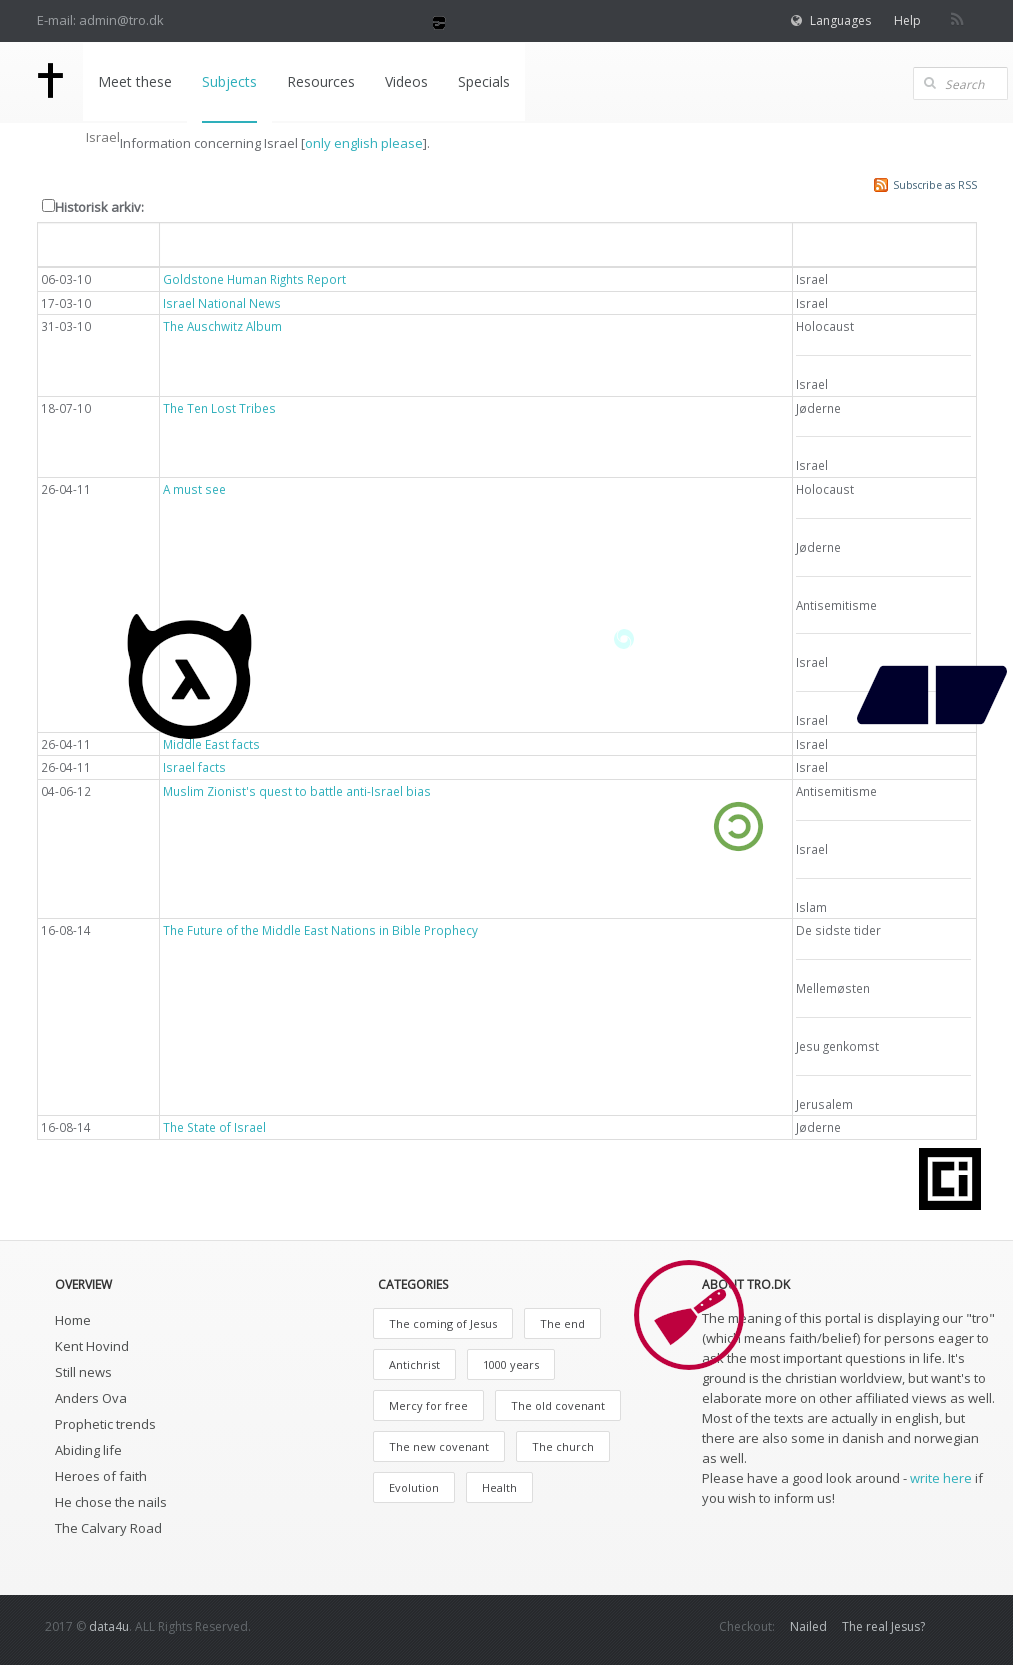 Image resolution: width=1013 pixels, height=1665 pixels. What do you see at coordinates (738, 826) in the screenshot?
I see `indicates copyleft licensing for content or software` at bounding box center [738, 826].